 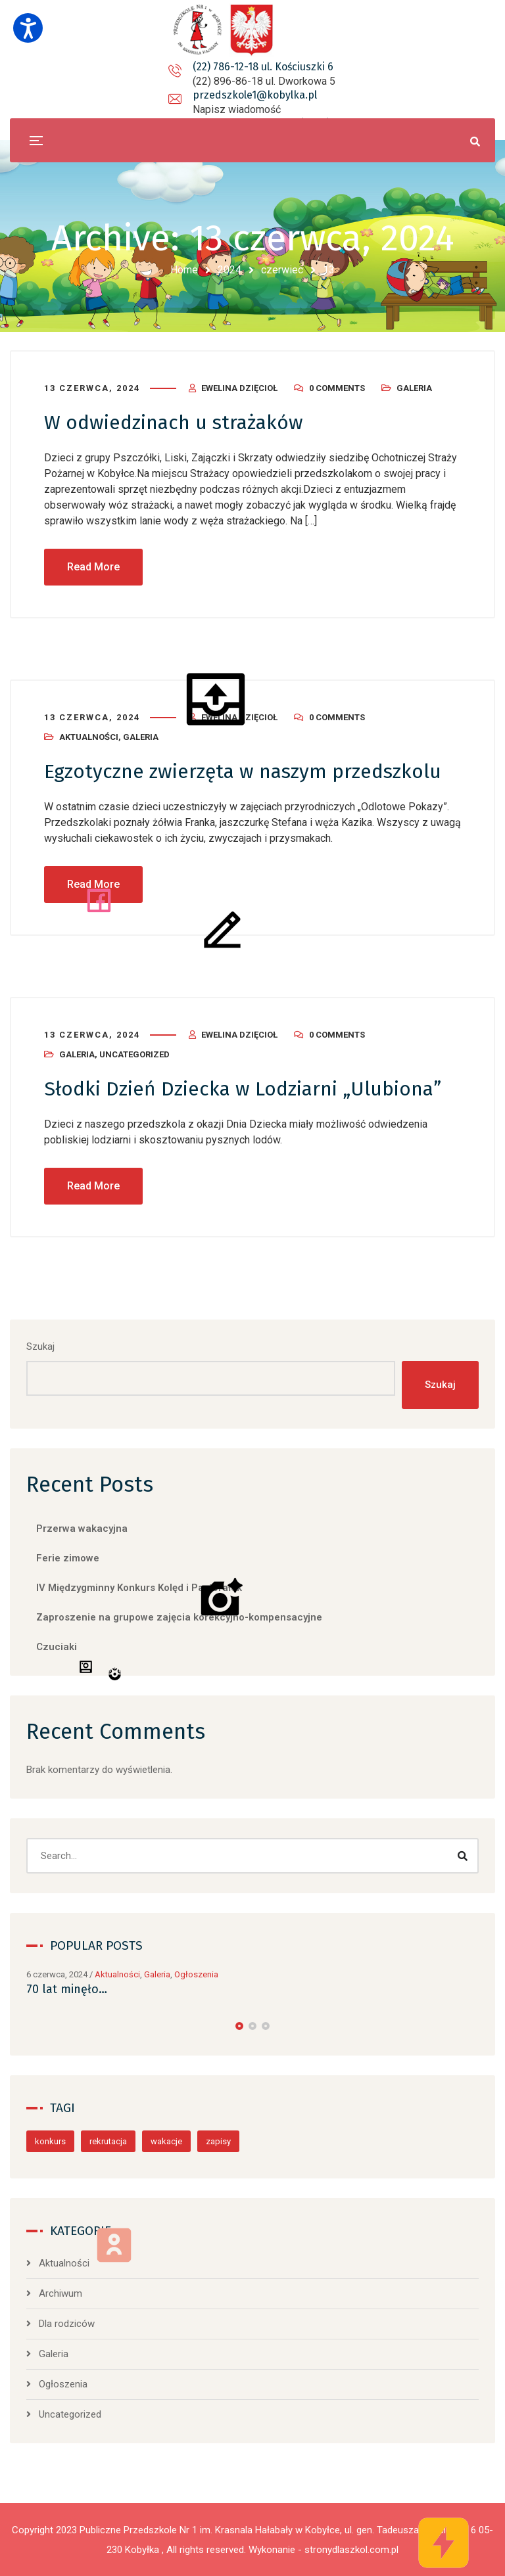 What do you see at coordinates (222, 930) in the screenshot?
I see `edit content or text` at bounding box center [222, 930].